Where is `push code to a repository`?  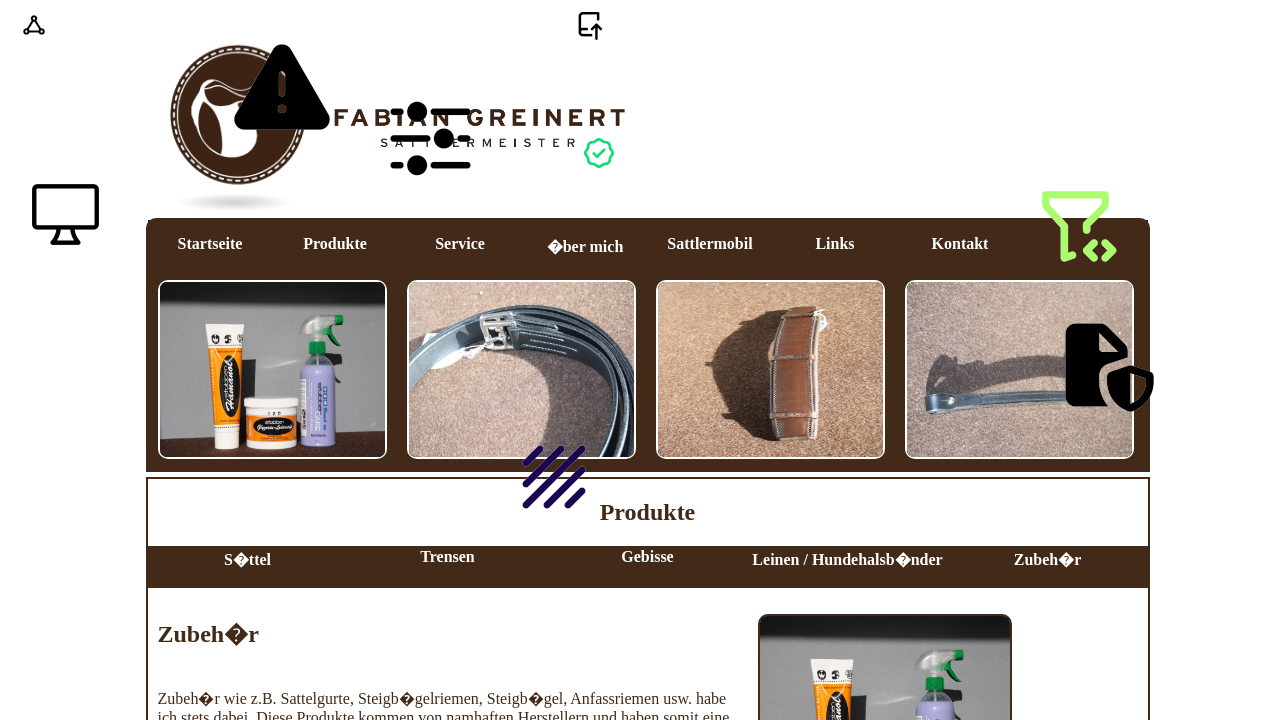 push code to a repository is located at coordinates (589, 26).